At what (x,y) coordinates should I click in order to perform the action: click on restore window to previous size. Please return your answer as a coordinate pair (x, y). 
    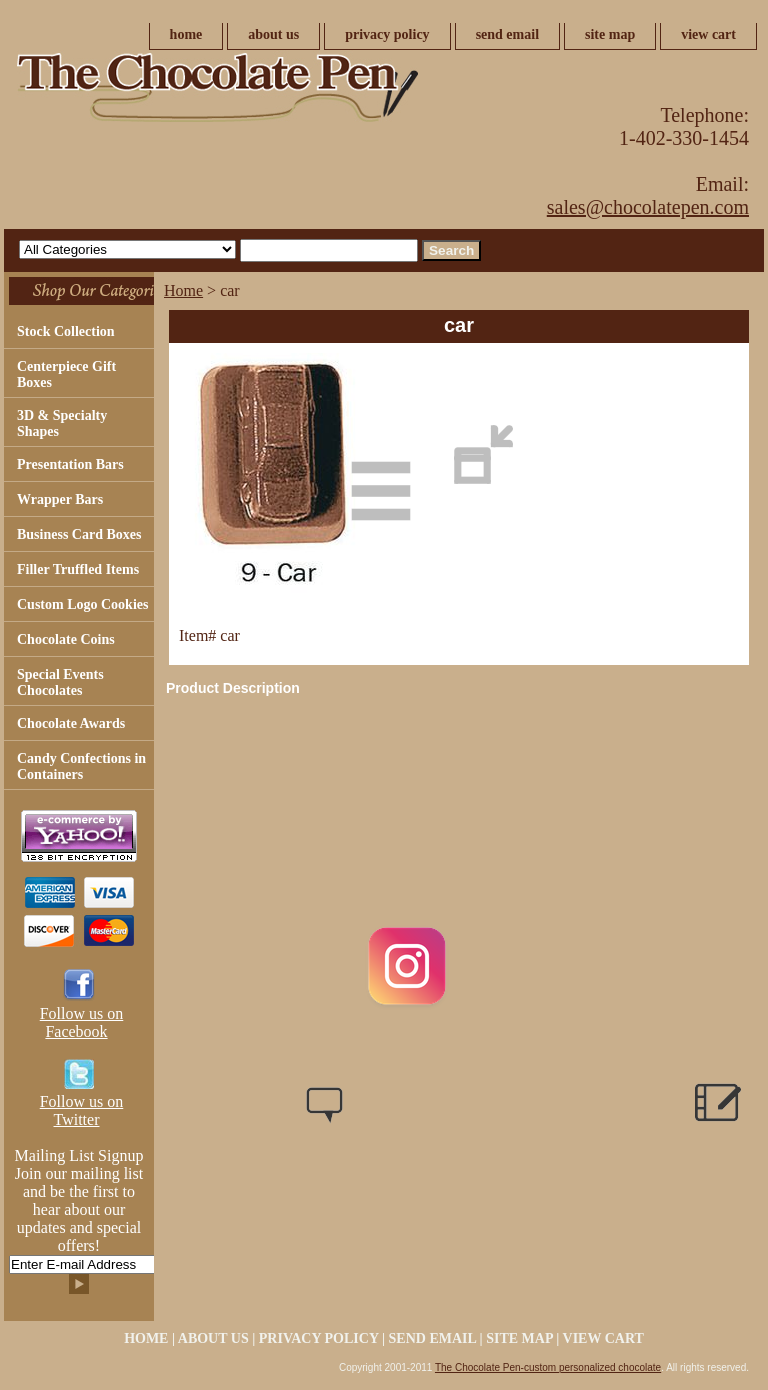
    Looking at the image, I should click on (483, 454).